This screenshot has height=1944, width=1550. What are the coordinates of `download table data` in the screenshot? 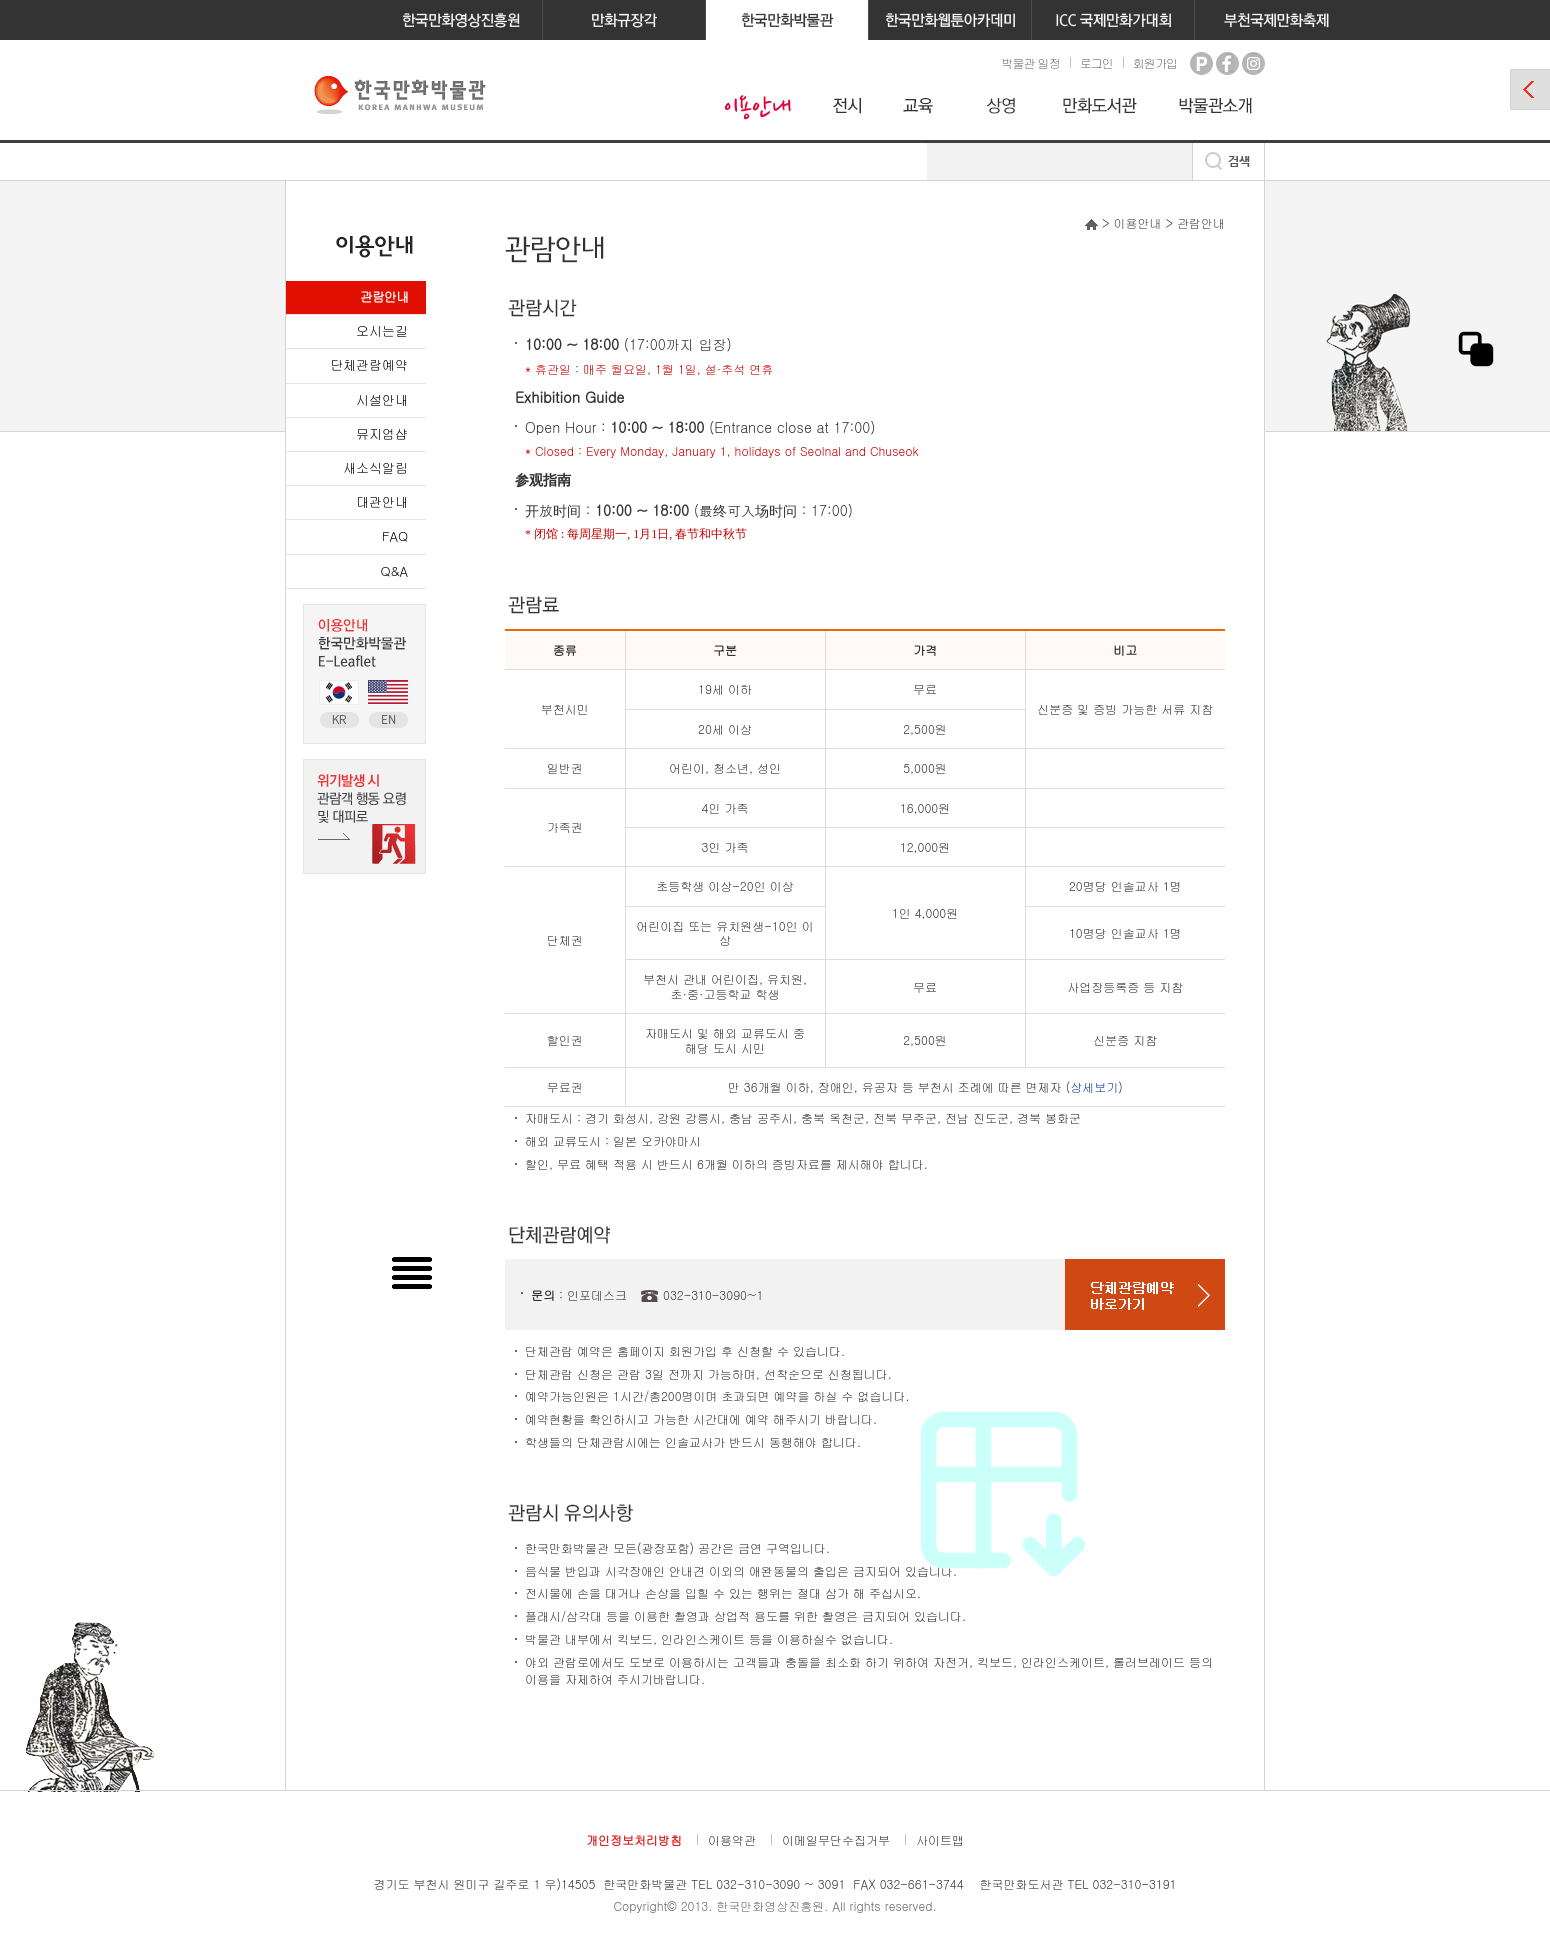 It's located at (999, 1490).